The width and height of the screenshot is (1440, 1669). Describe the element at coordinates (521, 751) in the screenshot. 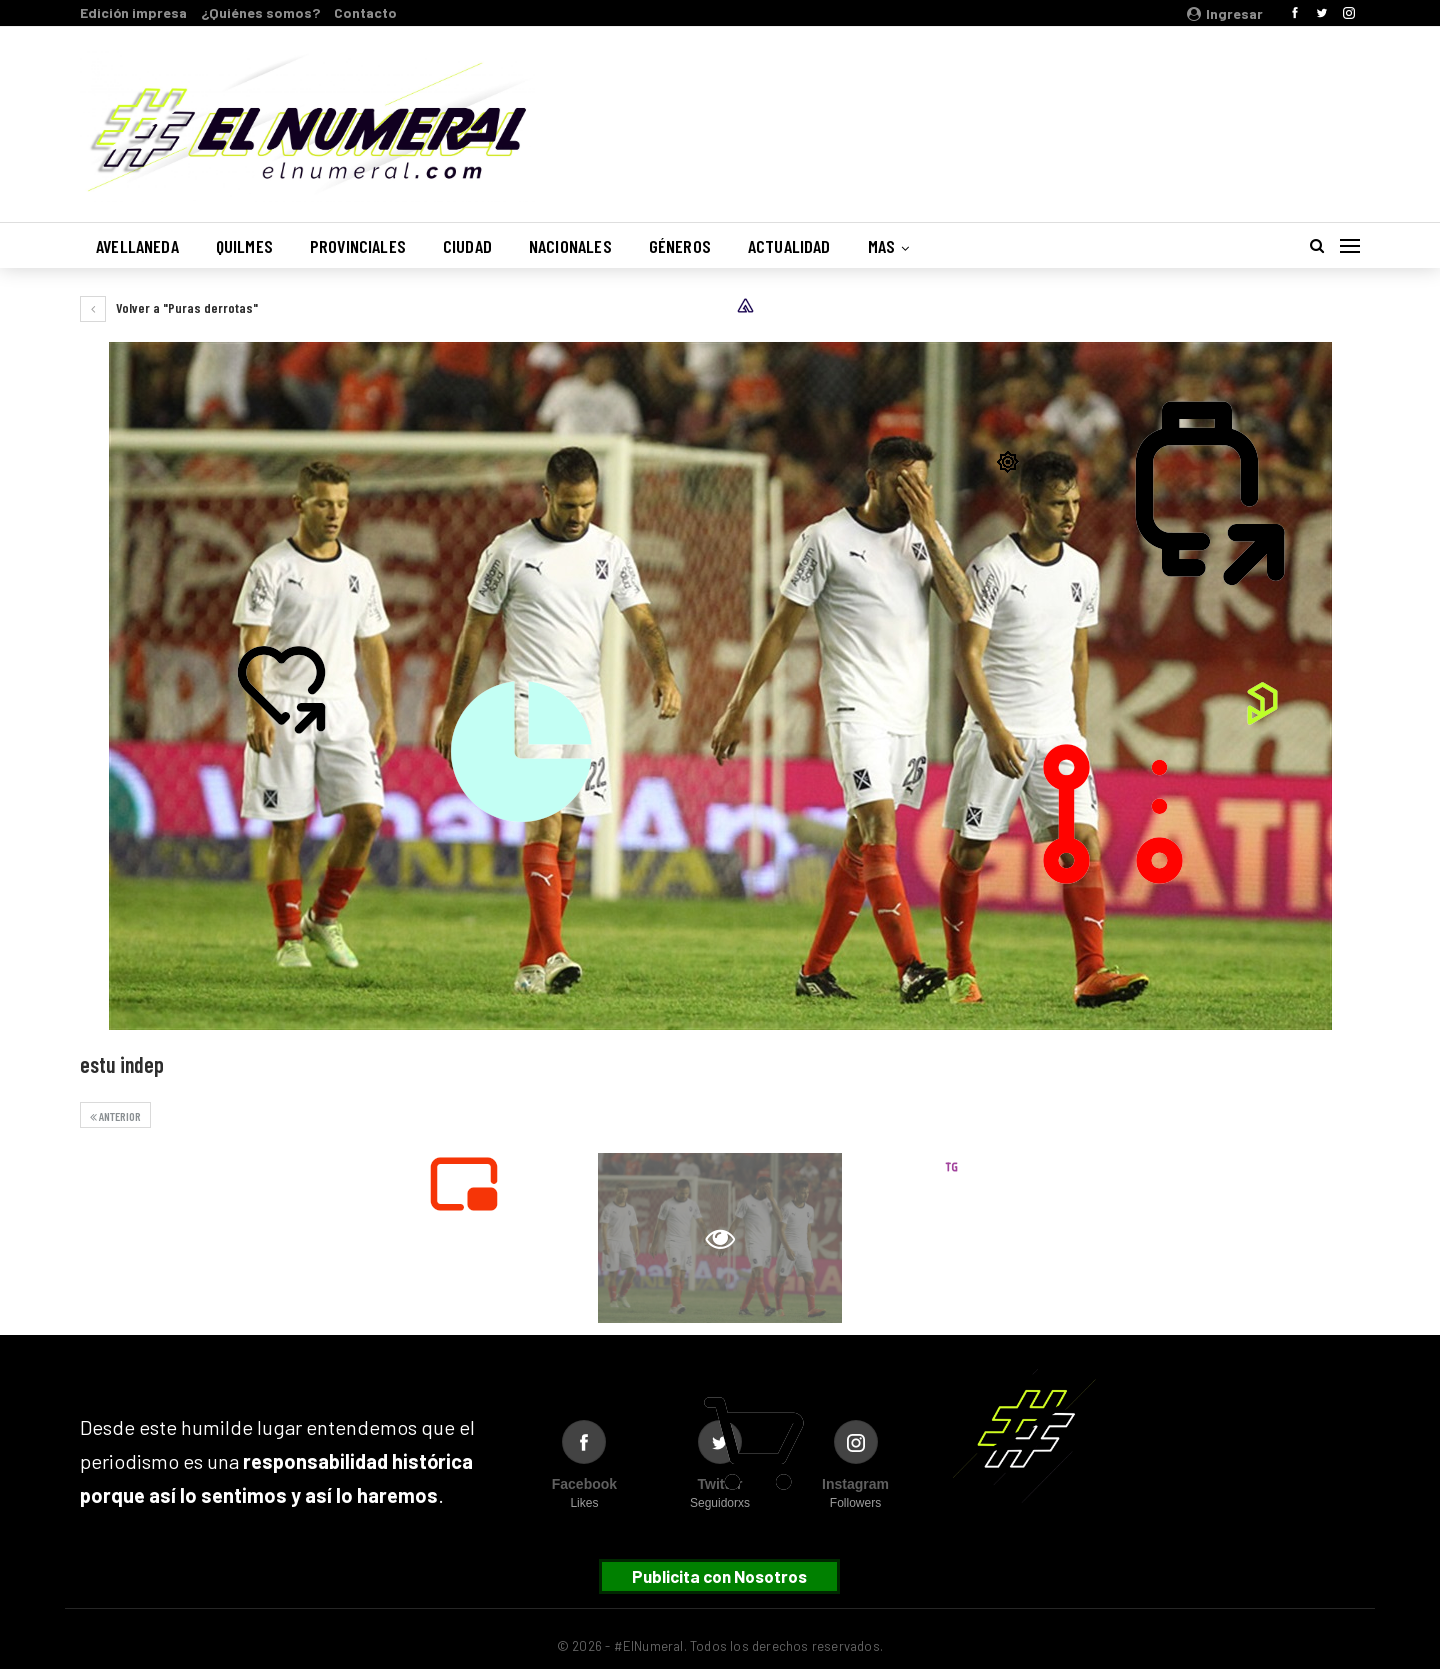

I see `view pie chart analytics` at that location.